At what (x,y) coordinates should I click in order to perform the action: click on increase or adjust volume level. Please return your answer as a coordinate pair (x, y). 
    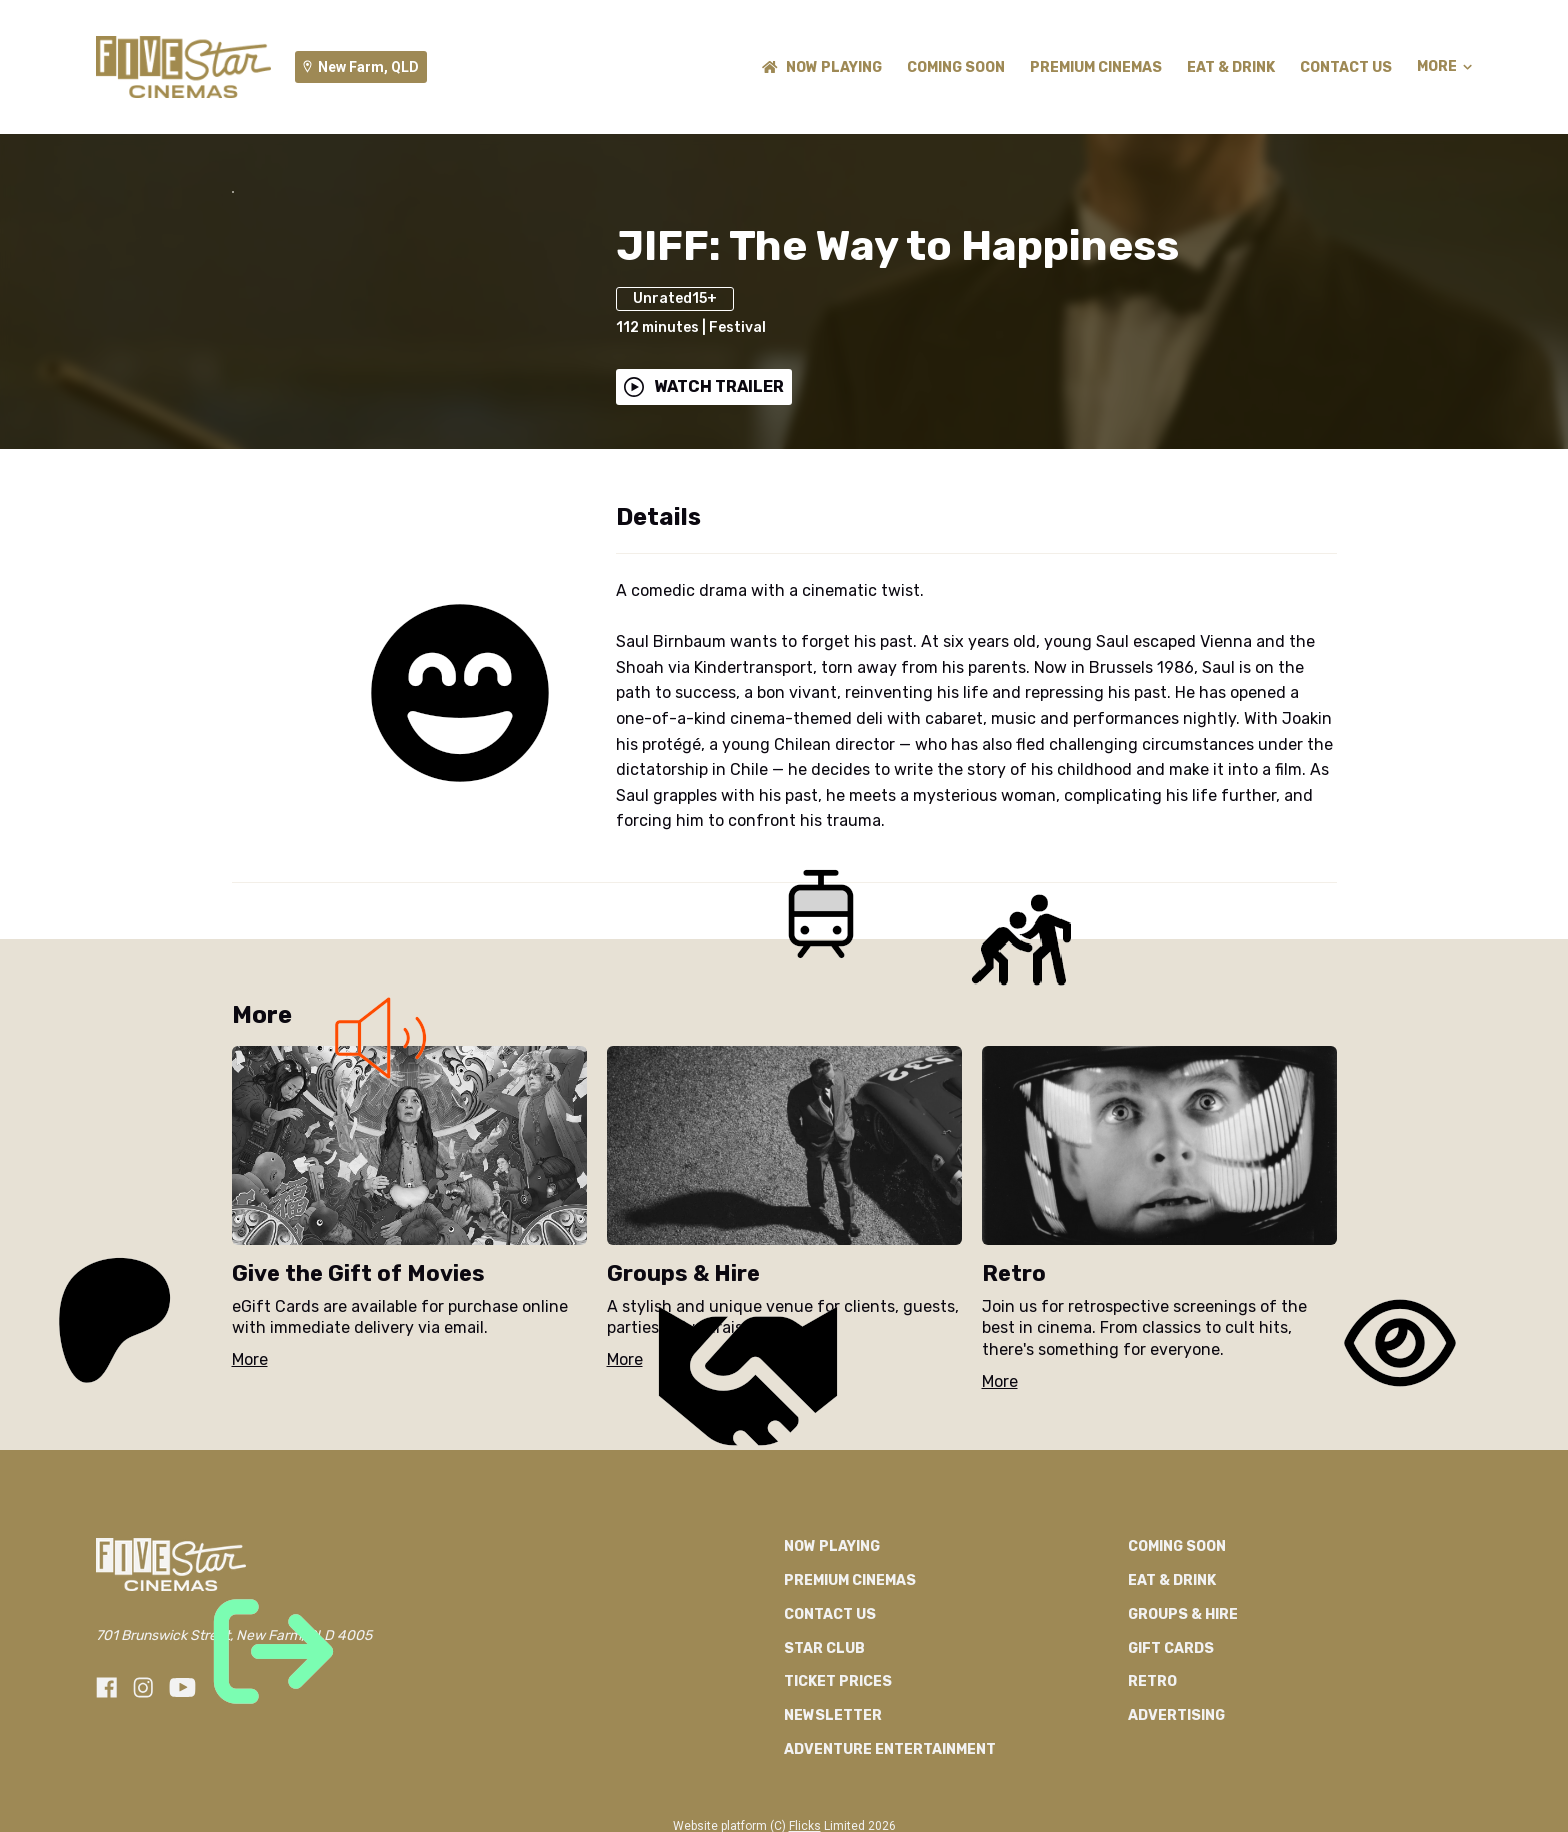
    Looking at the image, I should click on (379, 1038).